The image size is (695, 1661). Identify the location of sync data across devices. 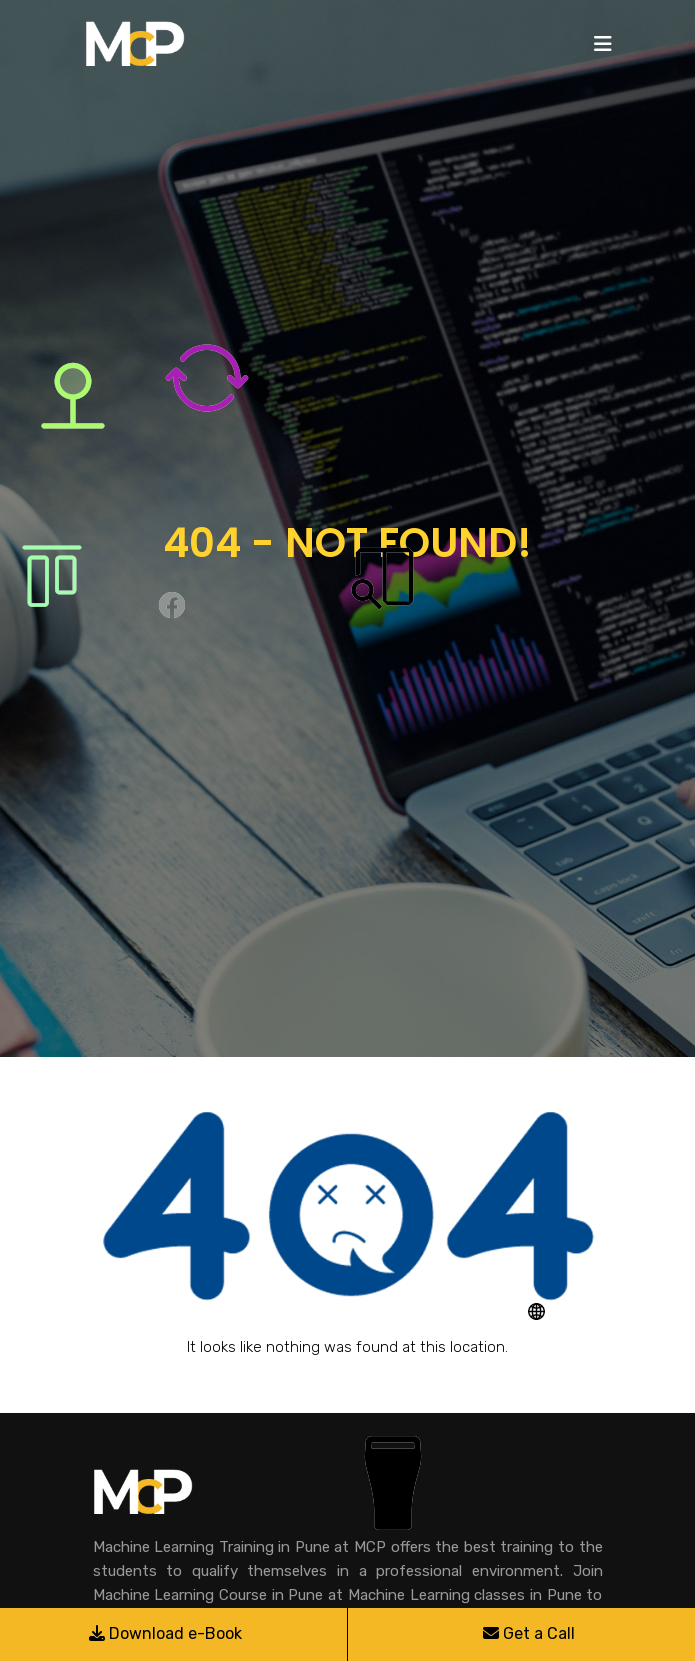
(207, 378).